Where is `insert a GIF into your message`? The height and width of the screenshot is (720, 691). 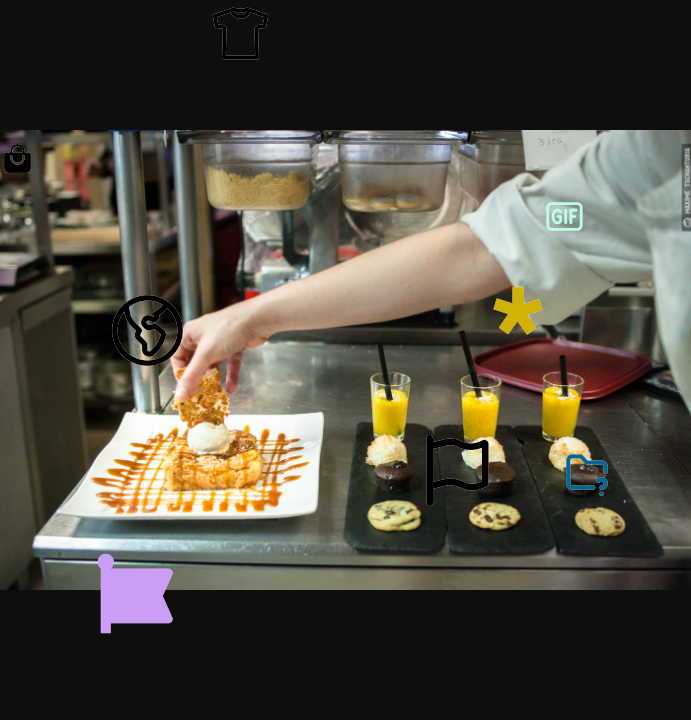
insert a GIF into your message is located at coordinates (564, 216).